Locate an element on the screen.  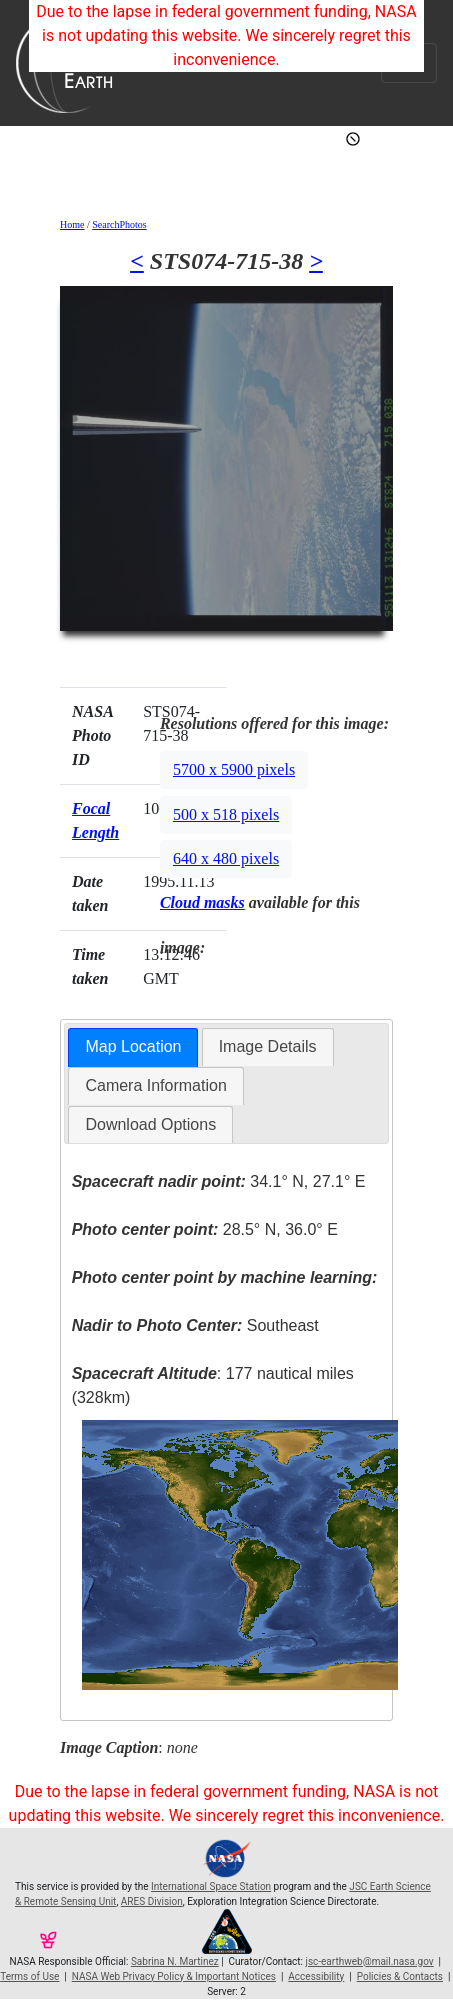
indicates a prohibited or restricted action is located at coordinates (353, 139).